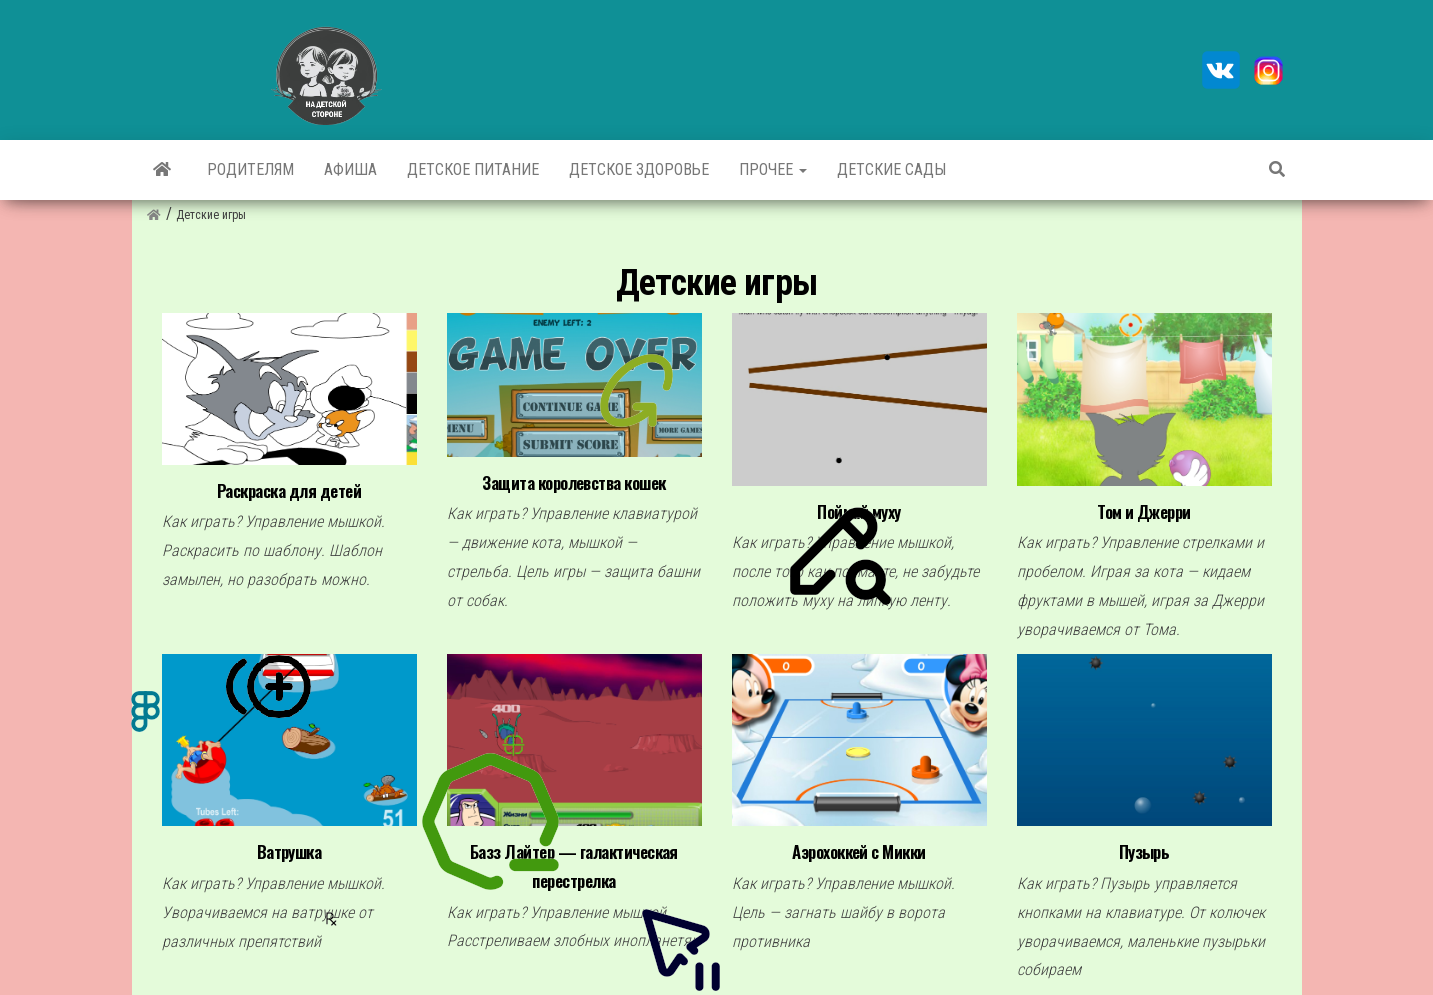 The image size is (1433, 995). Describe the element at coordinates (331, 919) in the screenshot. I see `view prescription details` at that location.